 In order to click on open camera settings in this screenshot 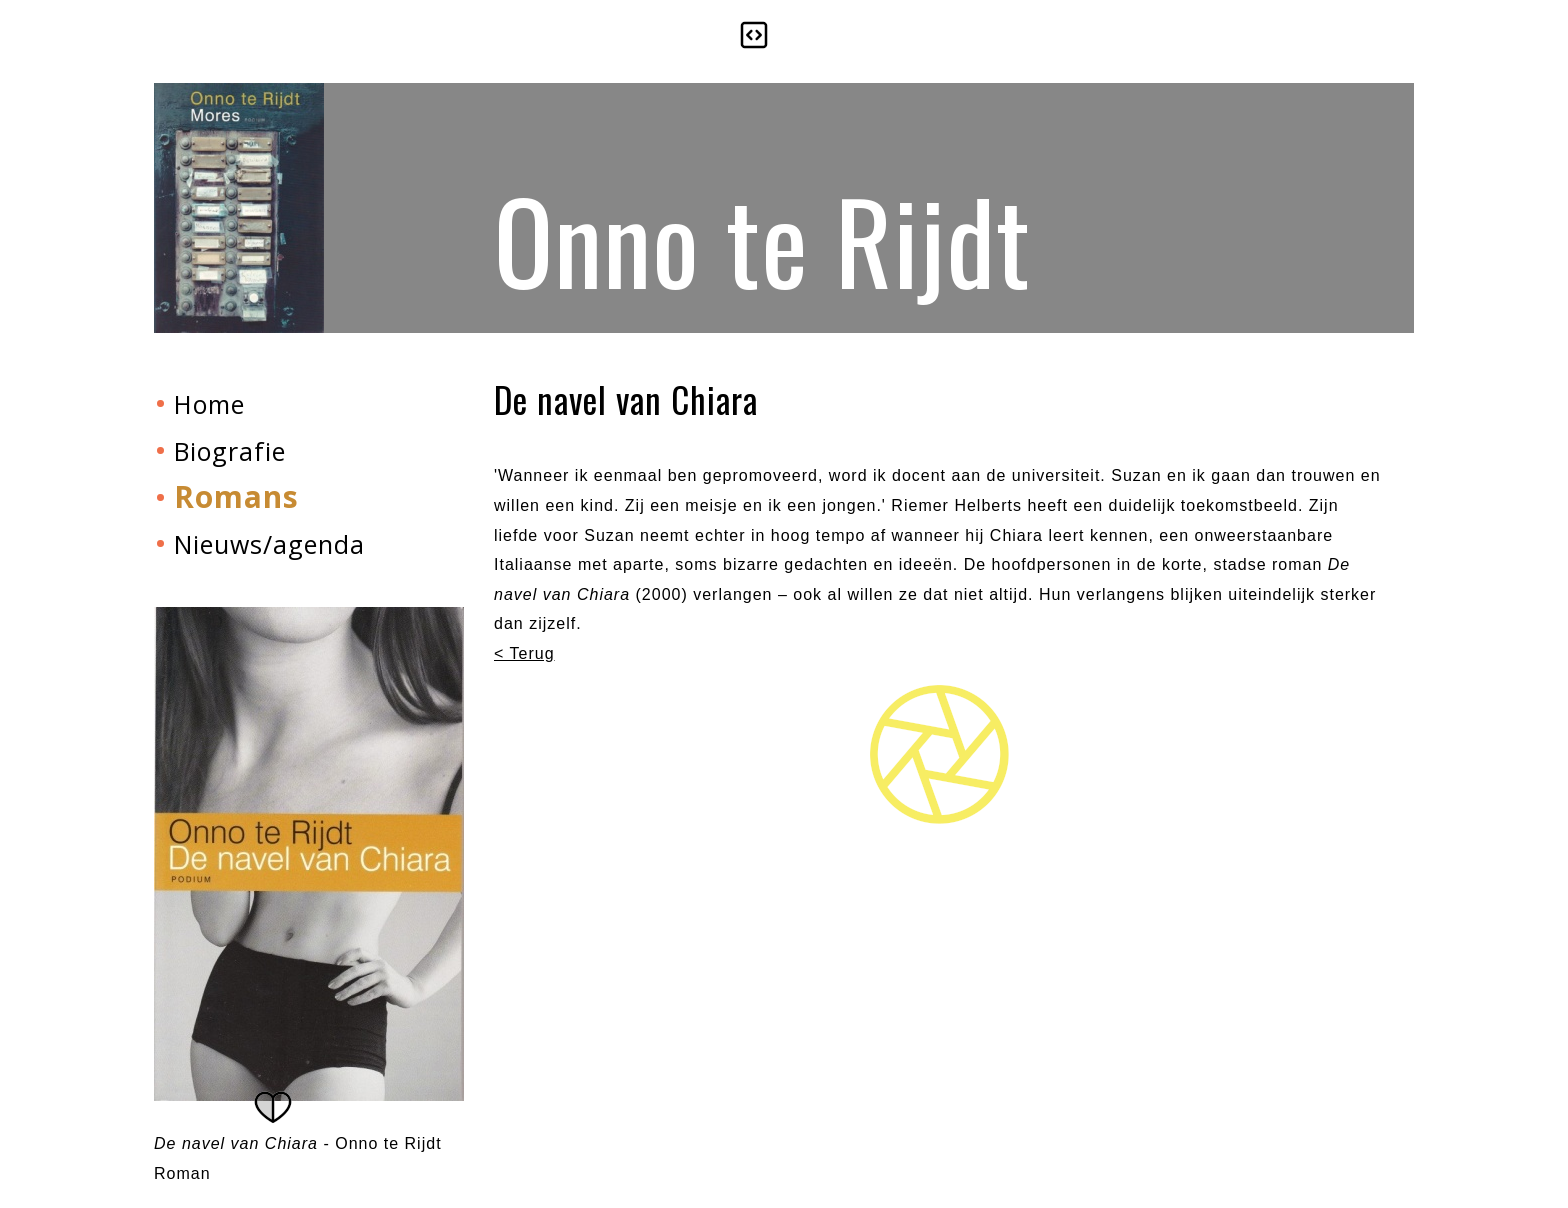, I will do `click(939, 754)`.